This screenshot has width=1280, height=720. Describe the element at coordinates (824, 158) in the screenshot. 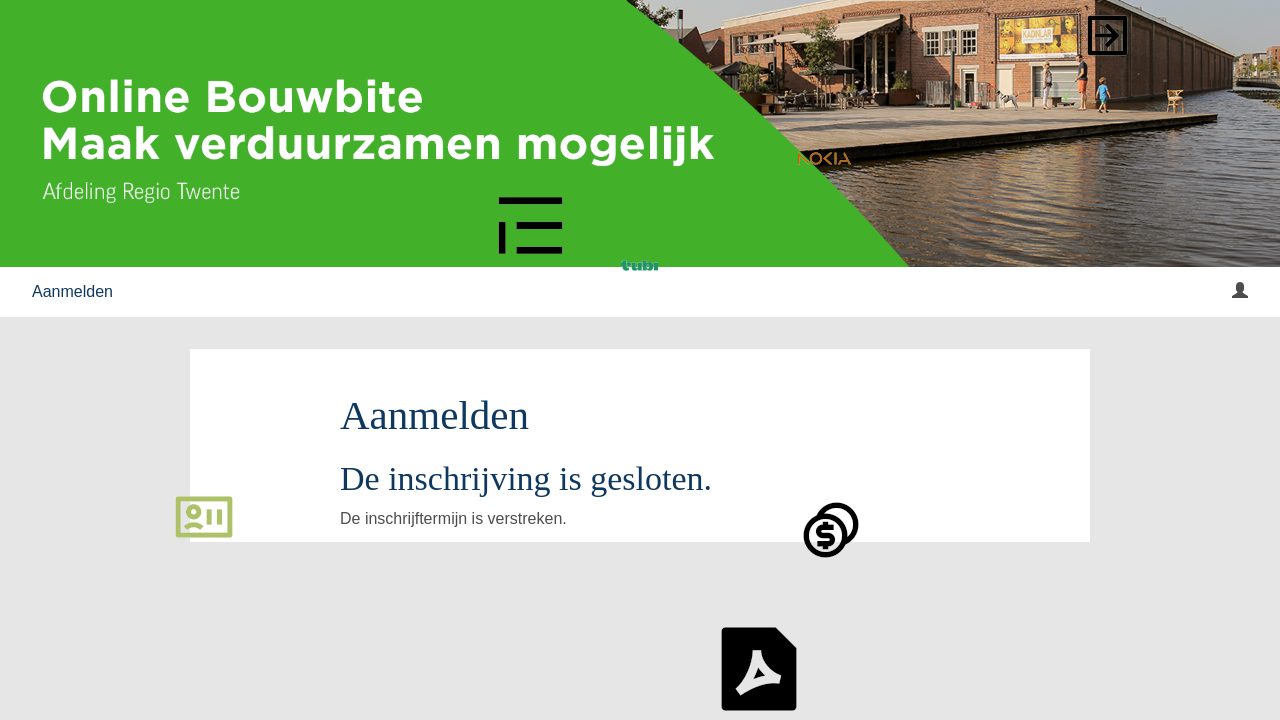

I see `Nokia brand logo` at that location.